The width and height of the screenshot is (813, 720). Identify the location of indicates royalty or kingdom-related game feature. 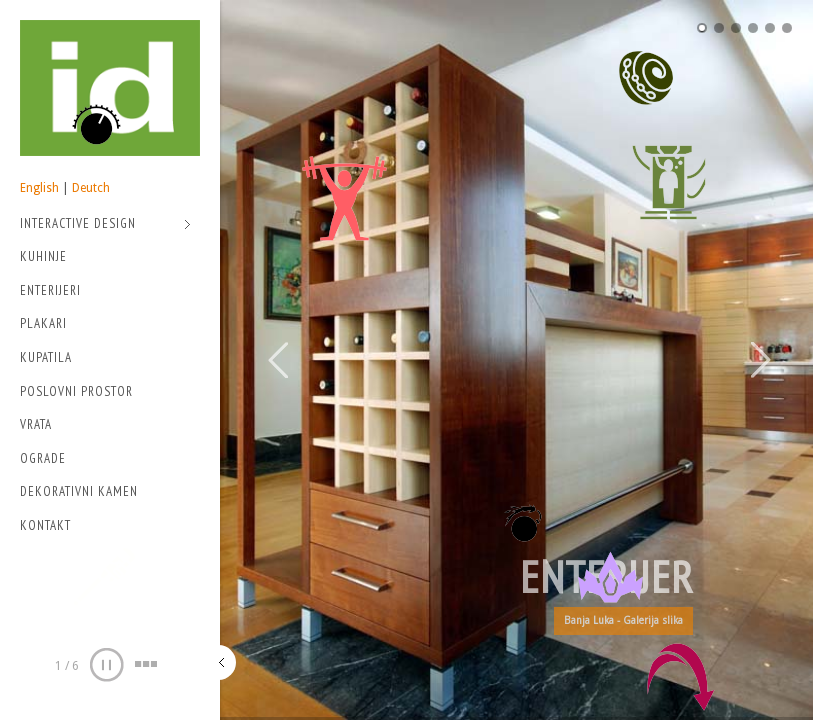
(610, 578).